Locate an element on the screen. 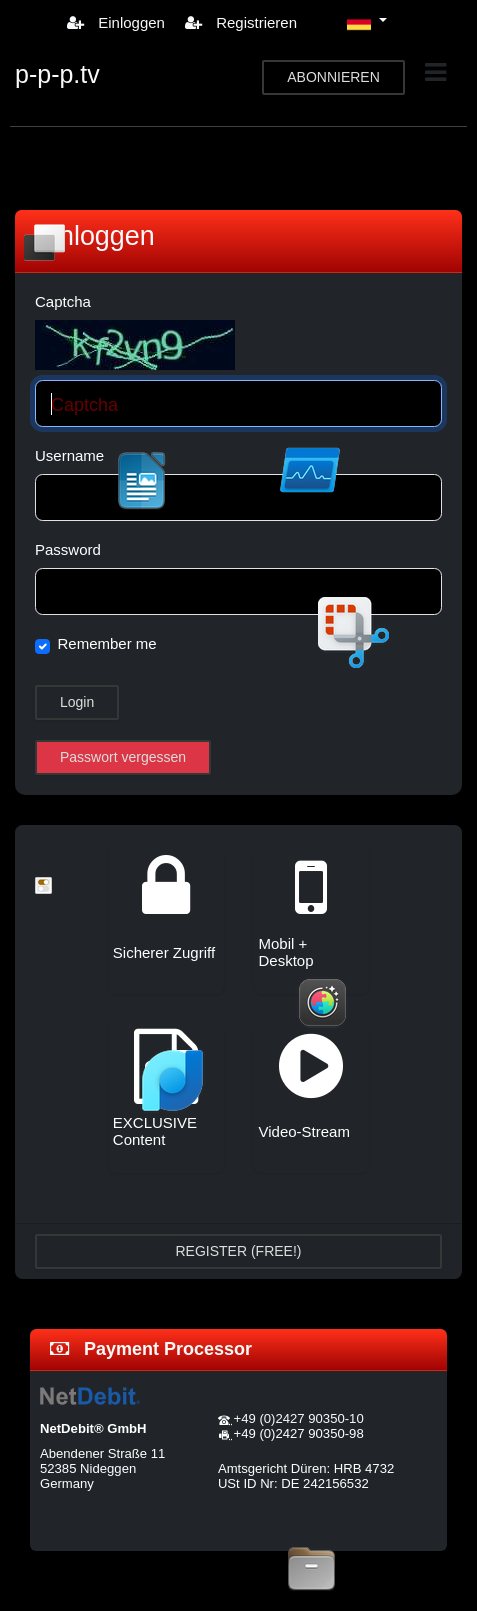 The width and height of the screenshot is (477, 1611). open snipping tool to capture a screenshot is located at coordinates (353, 632).